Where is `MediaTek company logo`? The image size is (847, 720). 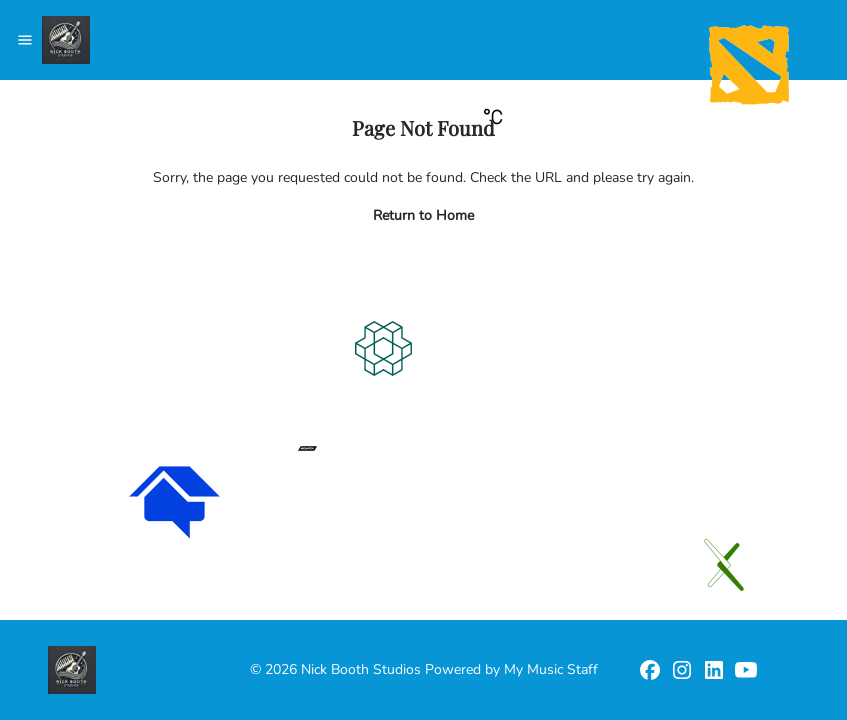
MediaTek company logo is located at coordinates (307, 448).